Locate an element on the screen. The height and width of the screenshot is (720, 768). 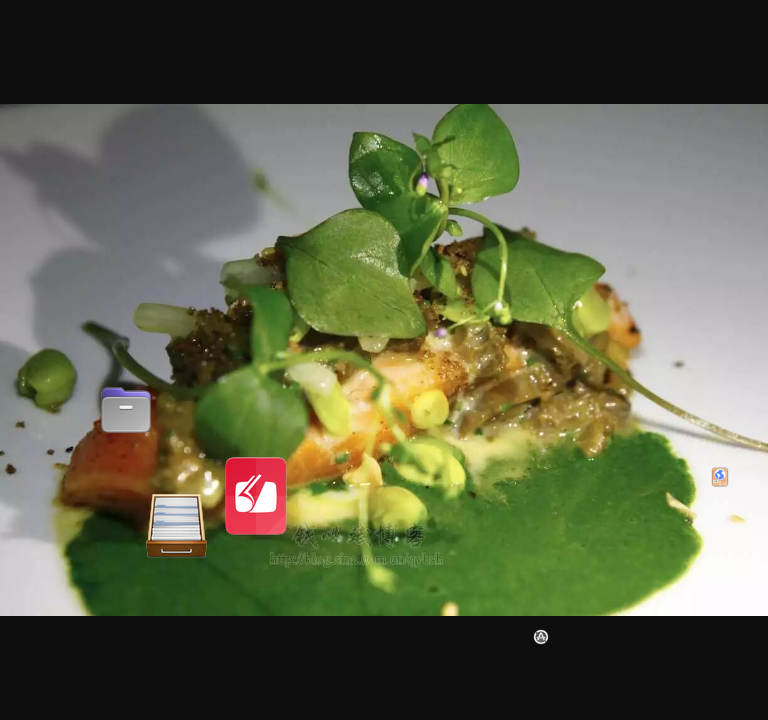
open the software update manager is located at coordinates (541, 637).